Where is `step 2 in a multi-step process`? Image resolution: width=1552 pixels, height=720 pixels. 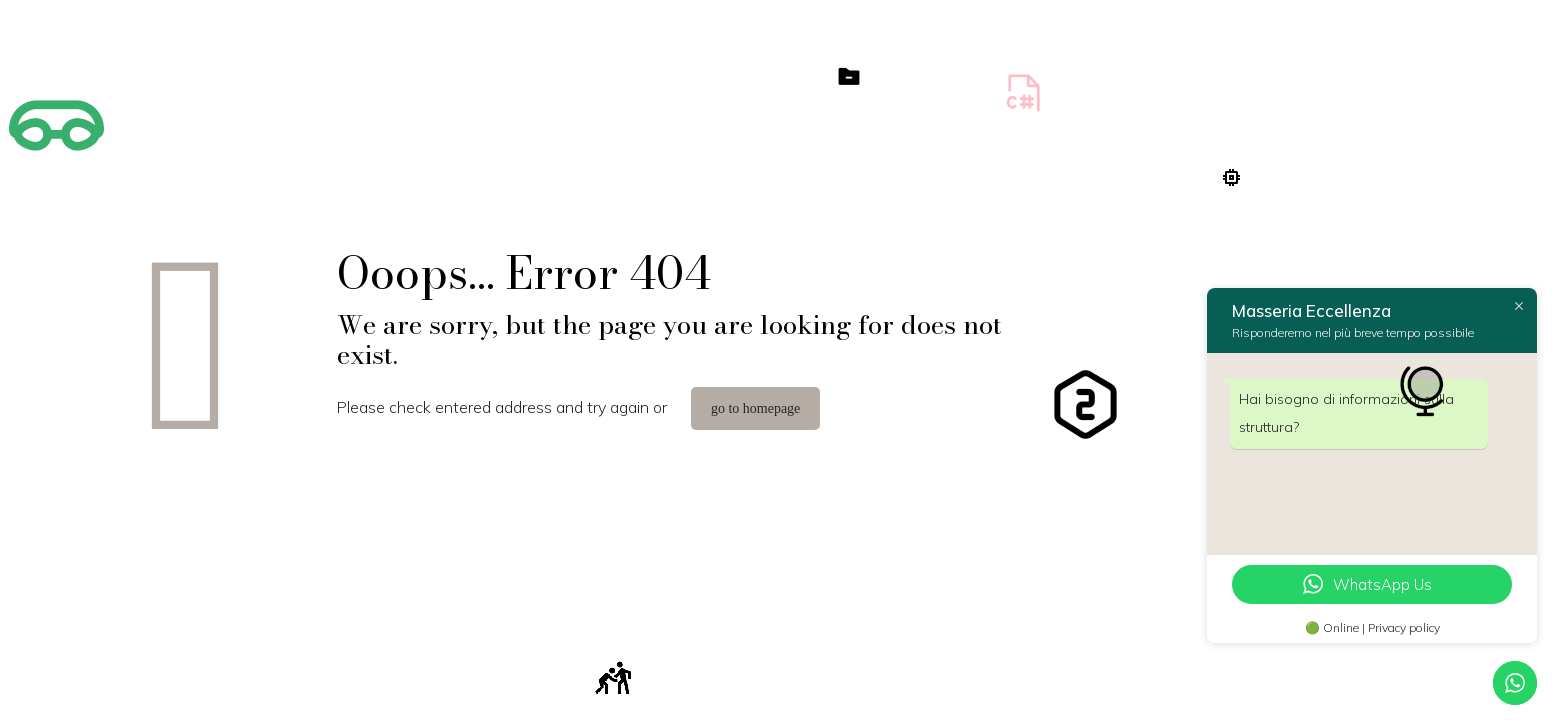
step 2 in a multi-step process is located at coordinates (1085, 404).